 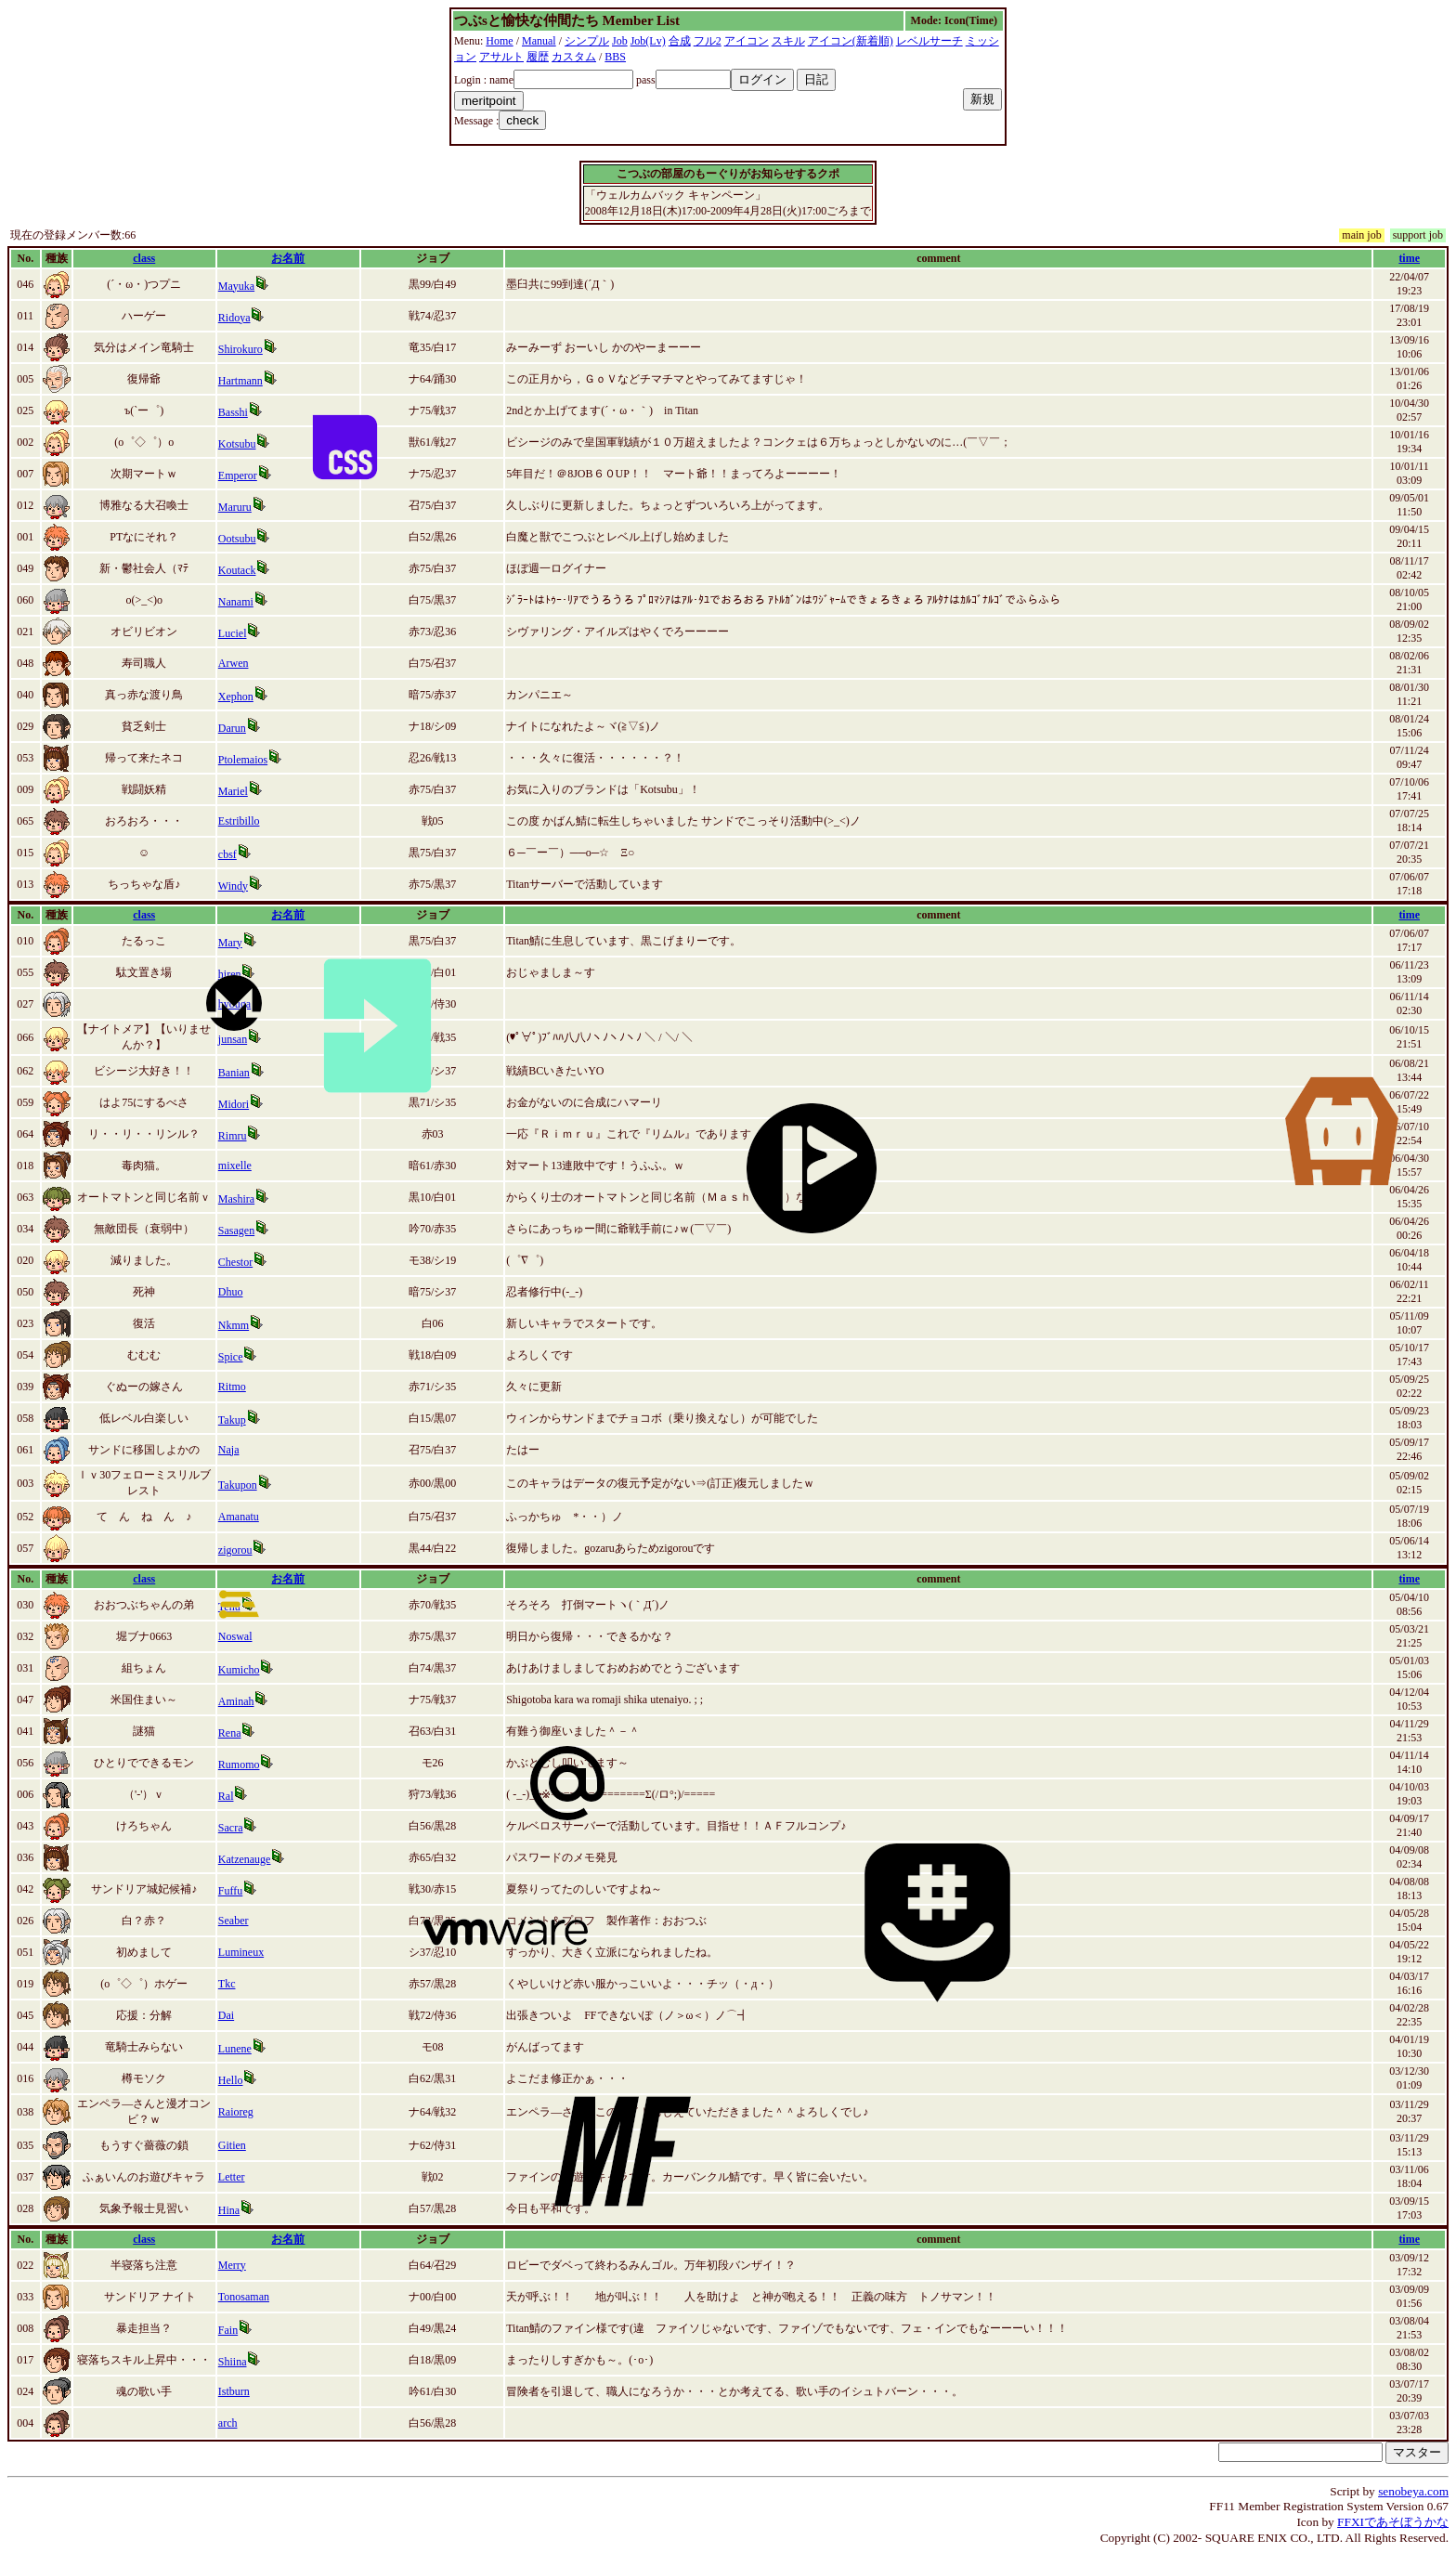 What do you see at coordinates (377, 1025) in the screenshot?
I see `log in to your account` at bounding box center [377, 1025].